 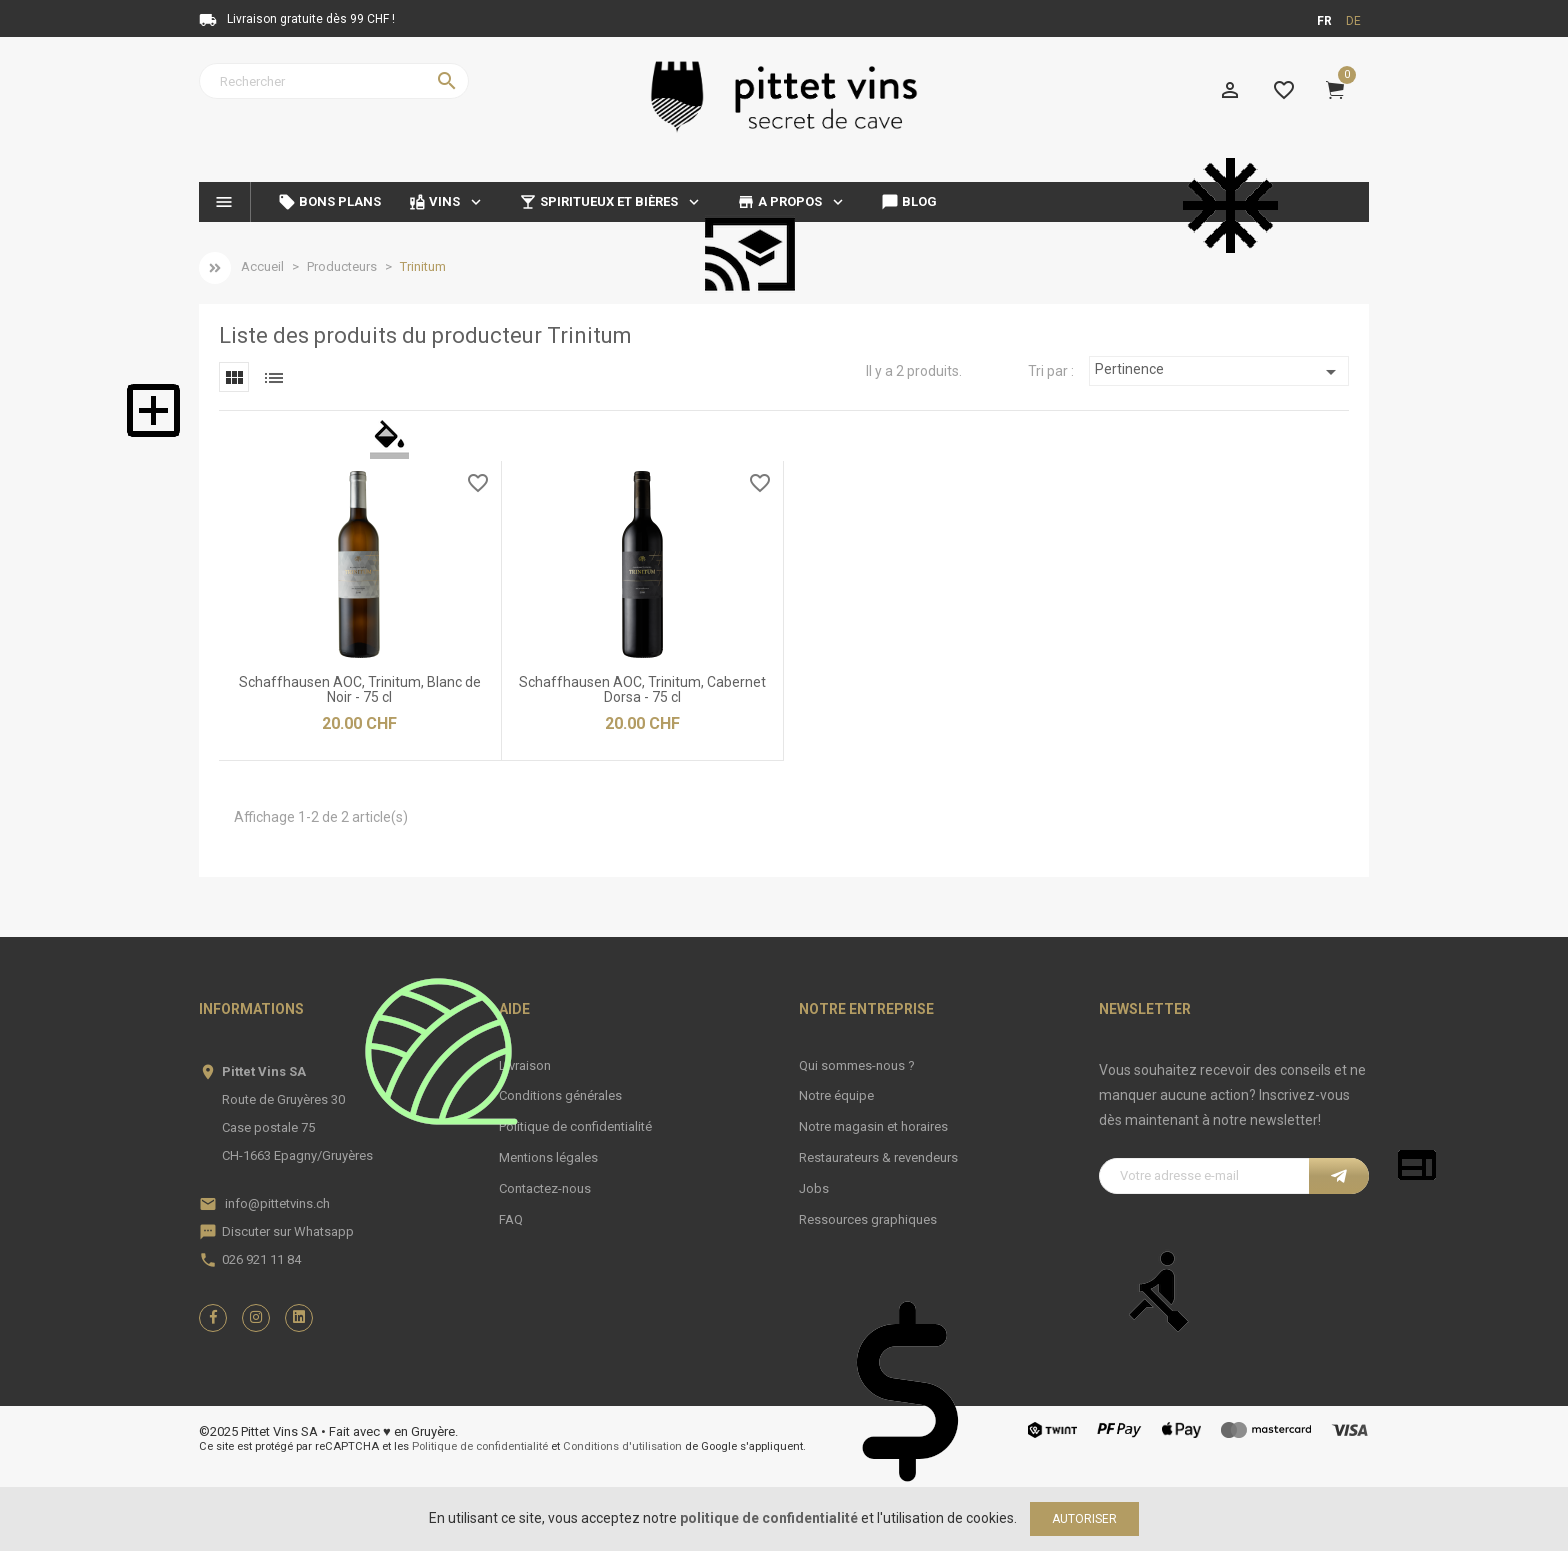 What do you see at coordinates (1230, 205) in the screenshot?
I see `toggle air conditioning or cooling mode` at bounding box center [1230, 205].